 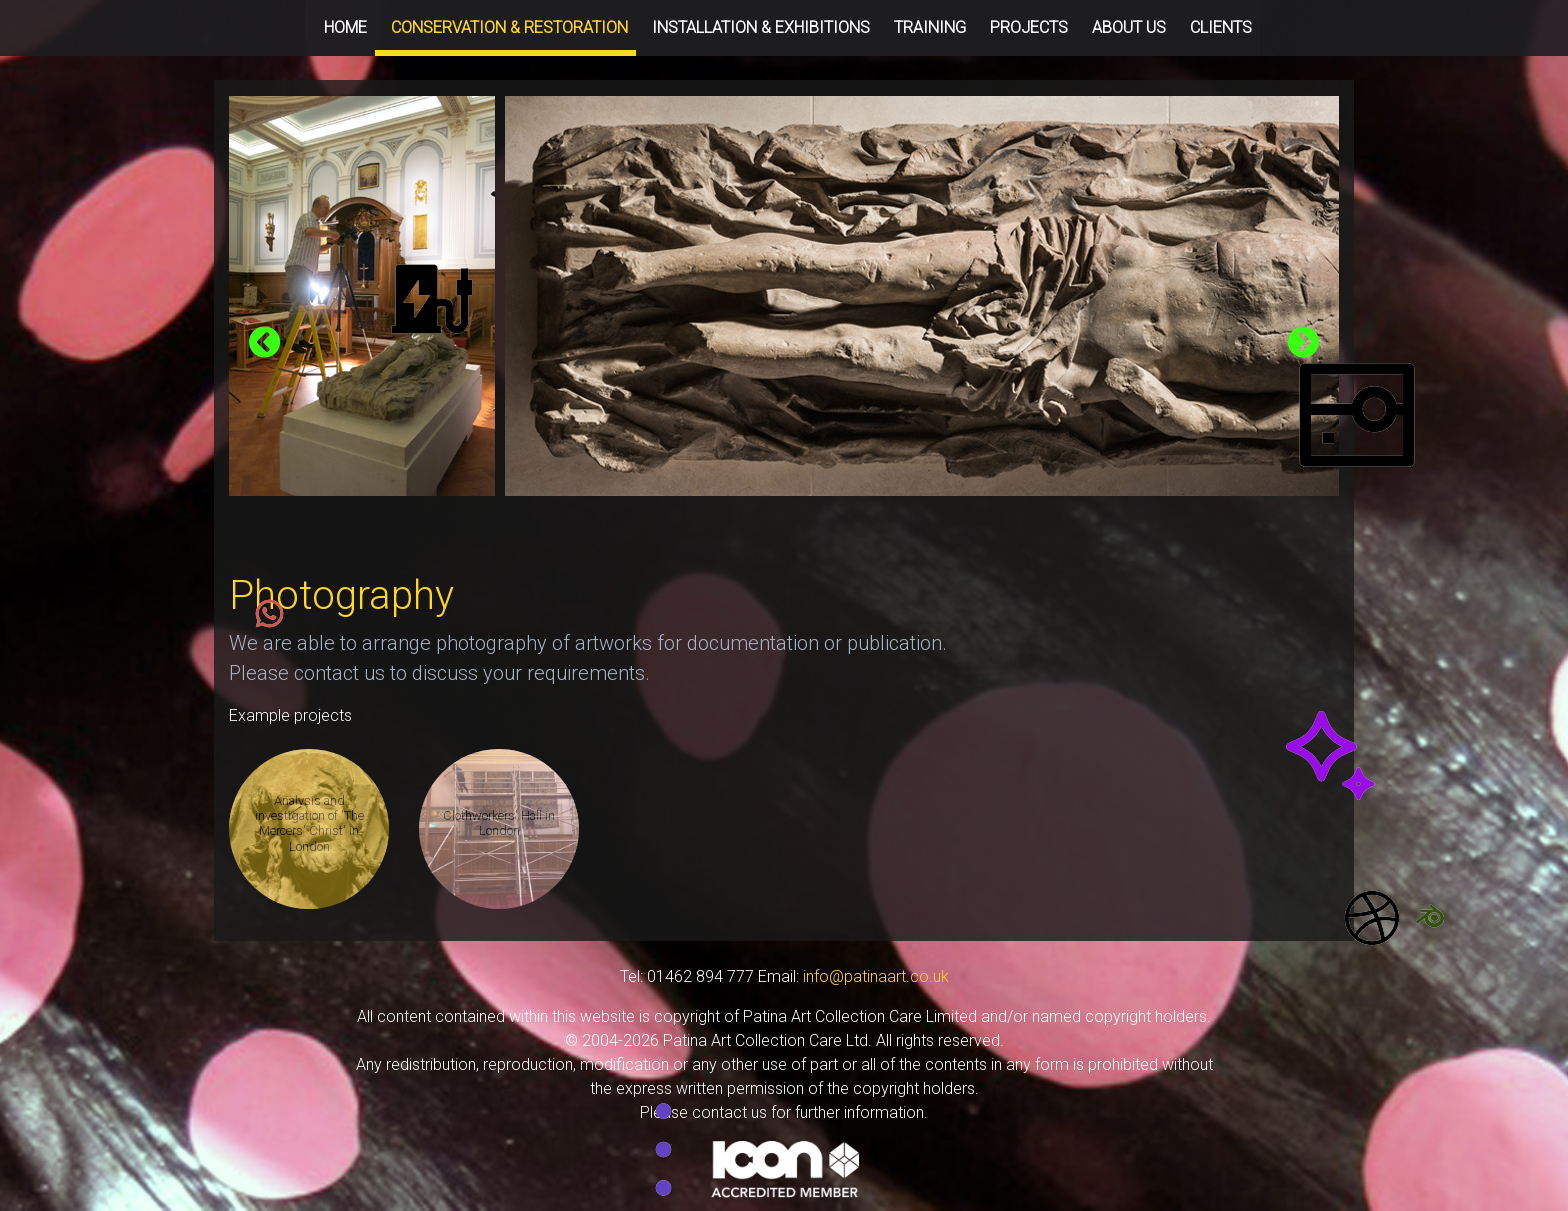 What do you see at coordinates (269, 613) in the screenshot?
I see `open WhatsApp messaging app` at bounding box center [269, 613].